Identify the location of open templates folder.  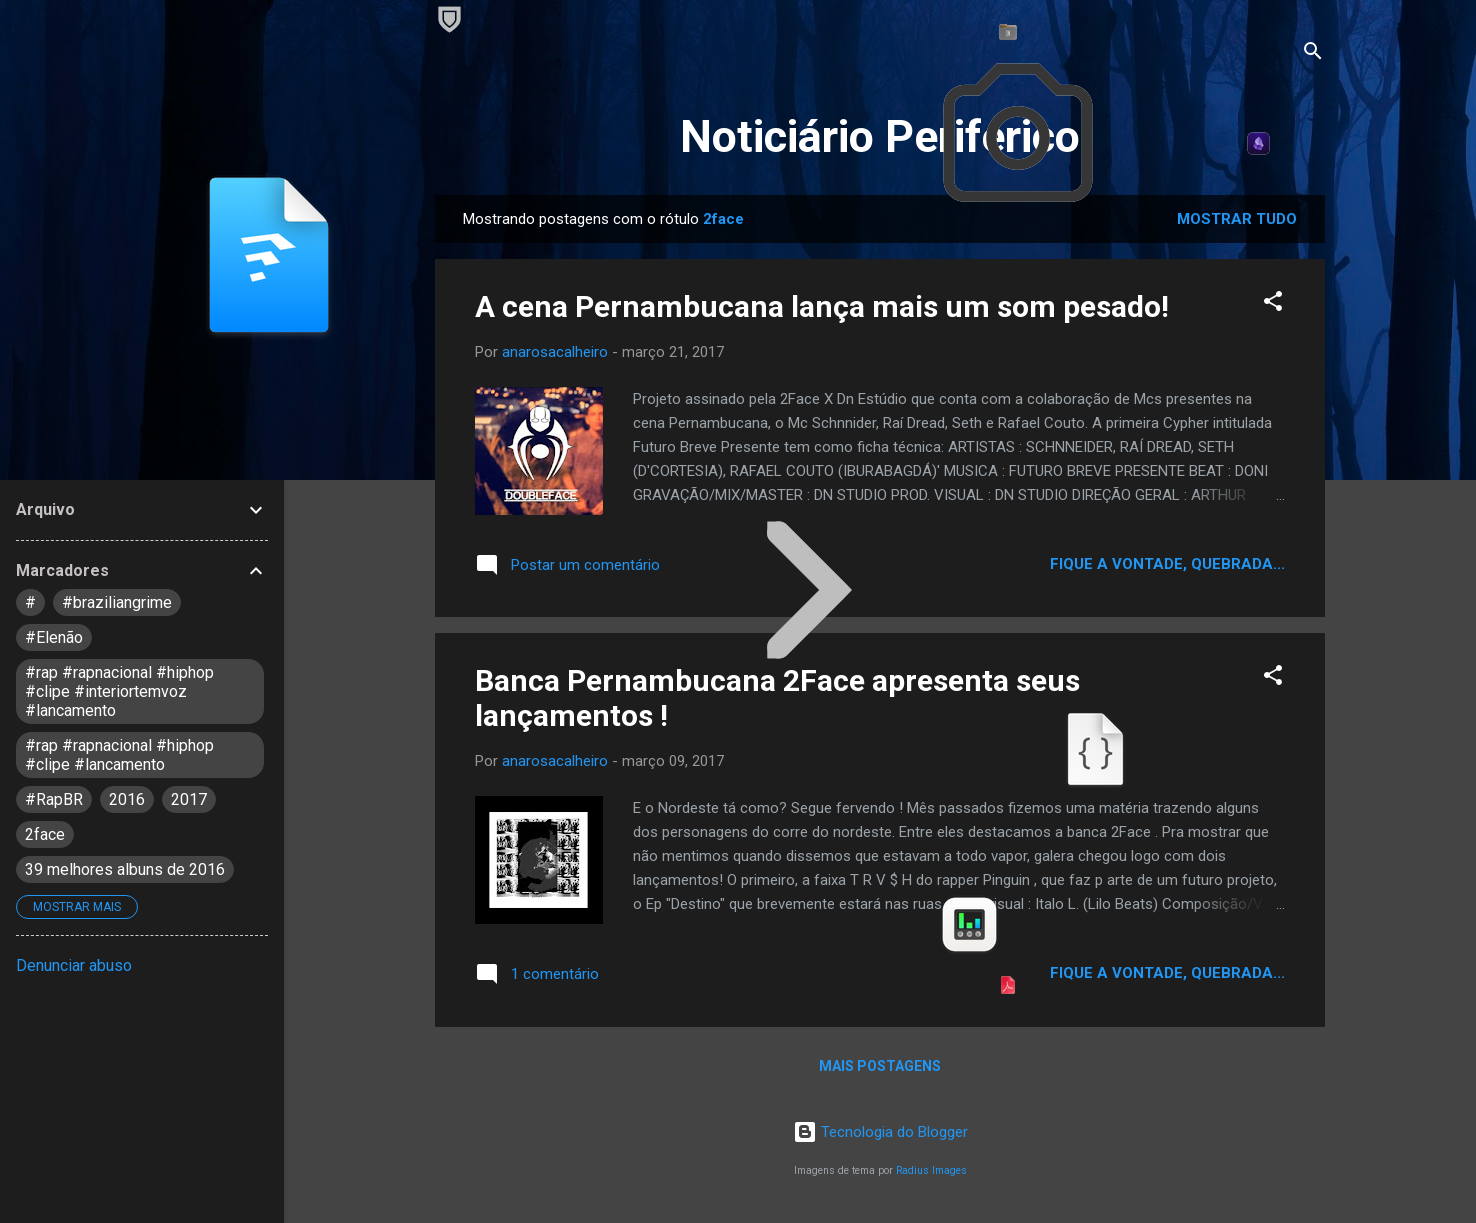
(1008, 32).